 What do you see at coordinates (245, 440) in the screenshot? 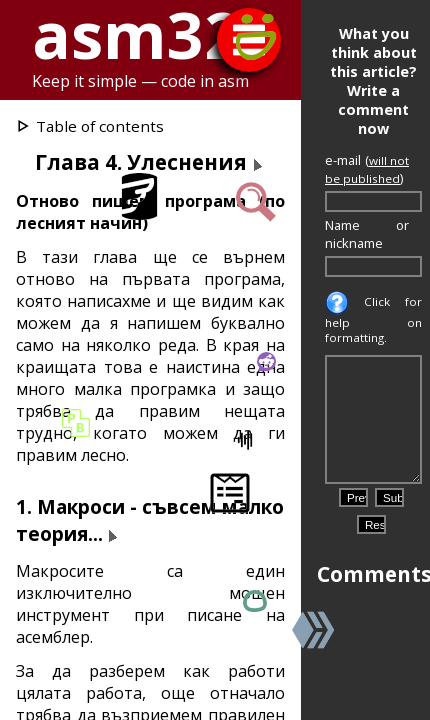
I see `open clyp audio sharing platform` at bounding box center [245, 440].